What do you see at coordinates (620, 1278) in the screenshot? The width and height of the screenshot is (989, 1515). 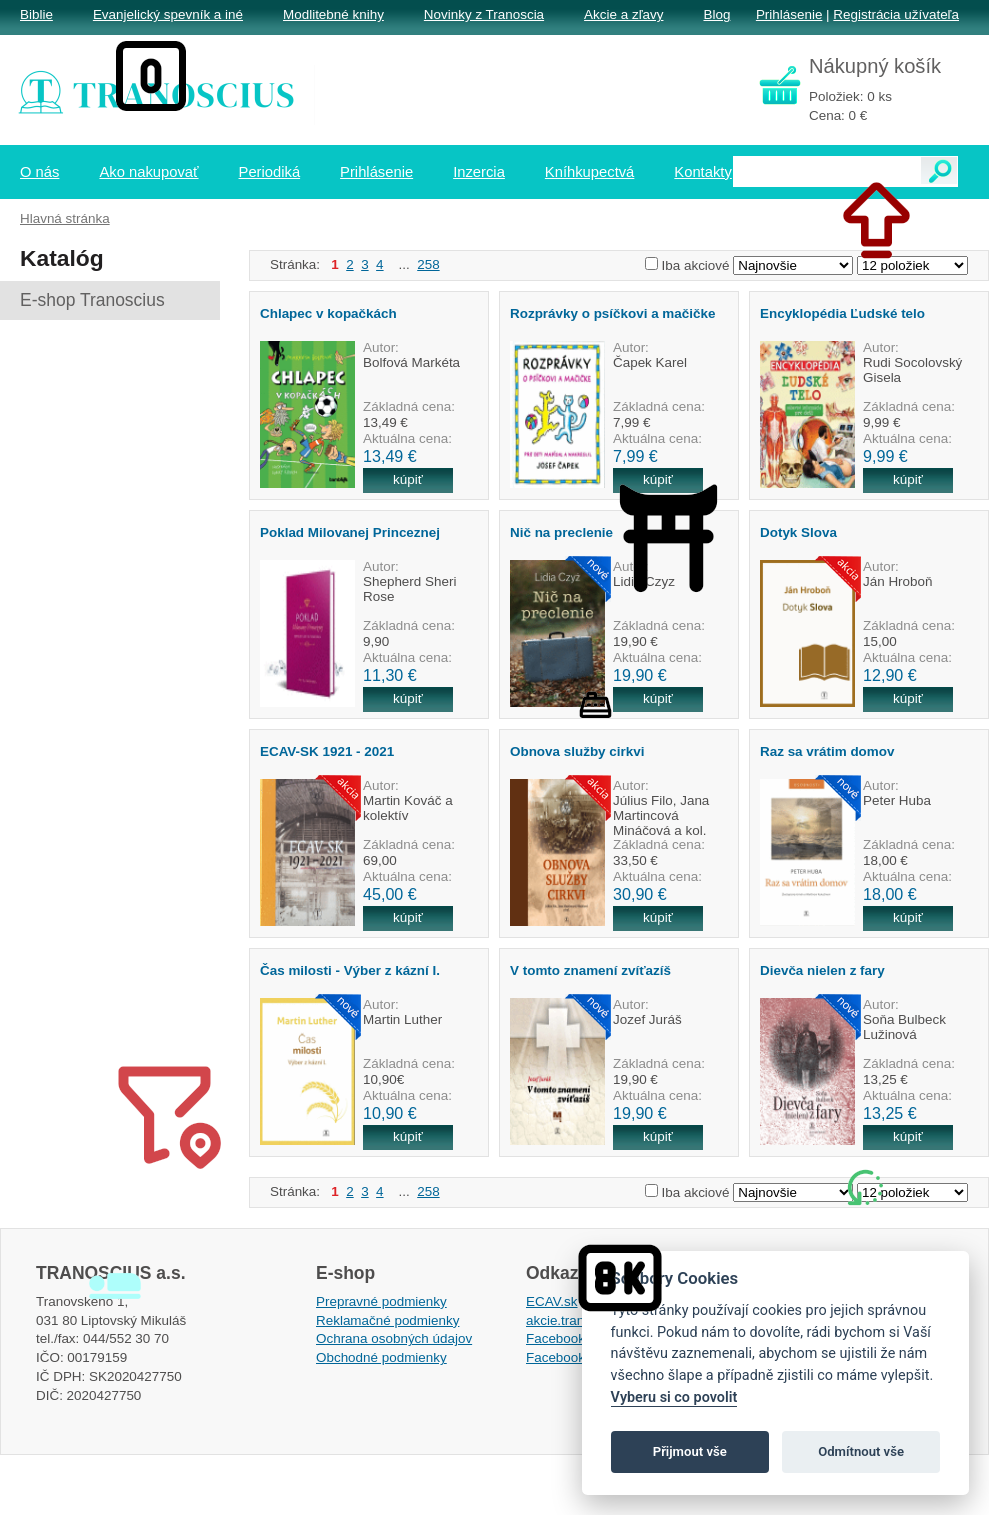 I see `indicates 8K video resolution quality` at bounding box center [620, 1278].